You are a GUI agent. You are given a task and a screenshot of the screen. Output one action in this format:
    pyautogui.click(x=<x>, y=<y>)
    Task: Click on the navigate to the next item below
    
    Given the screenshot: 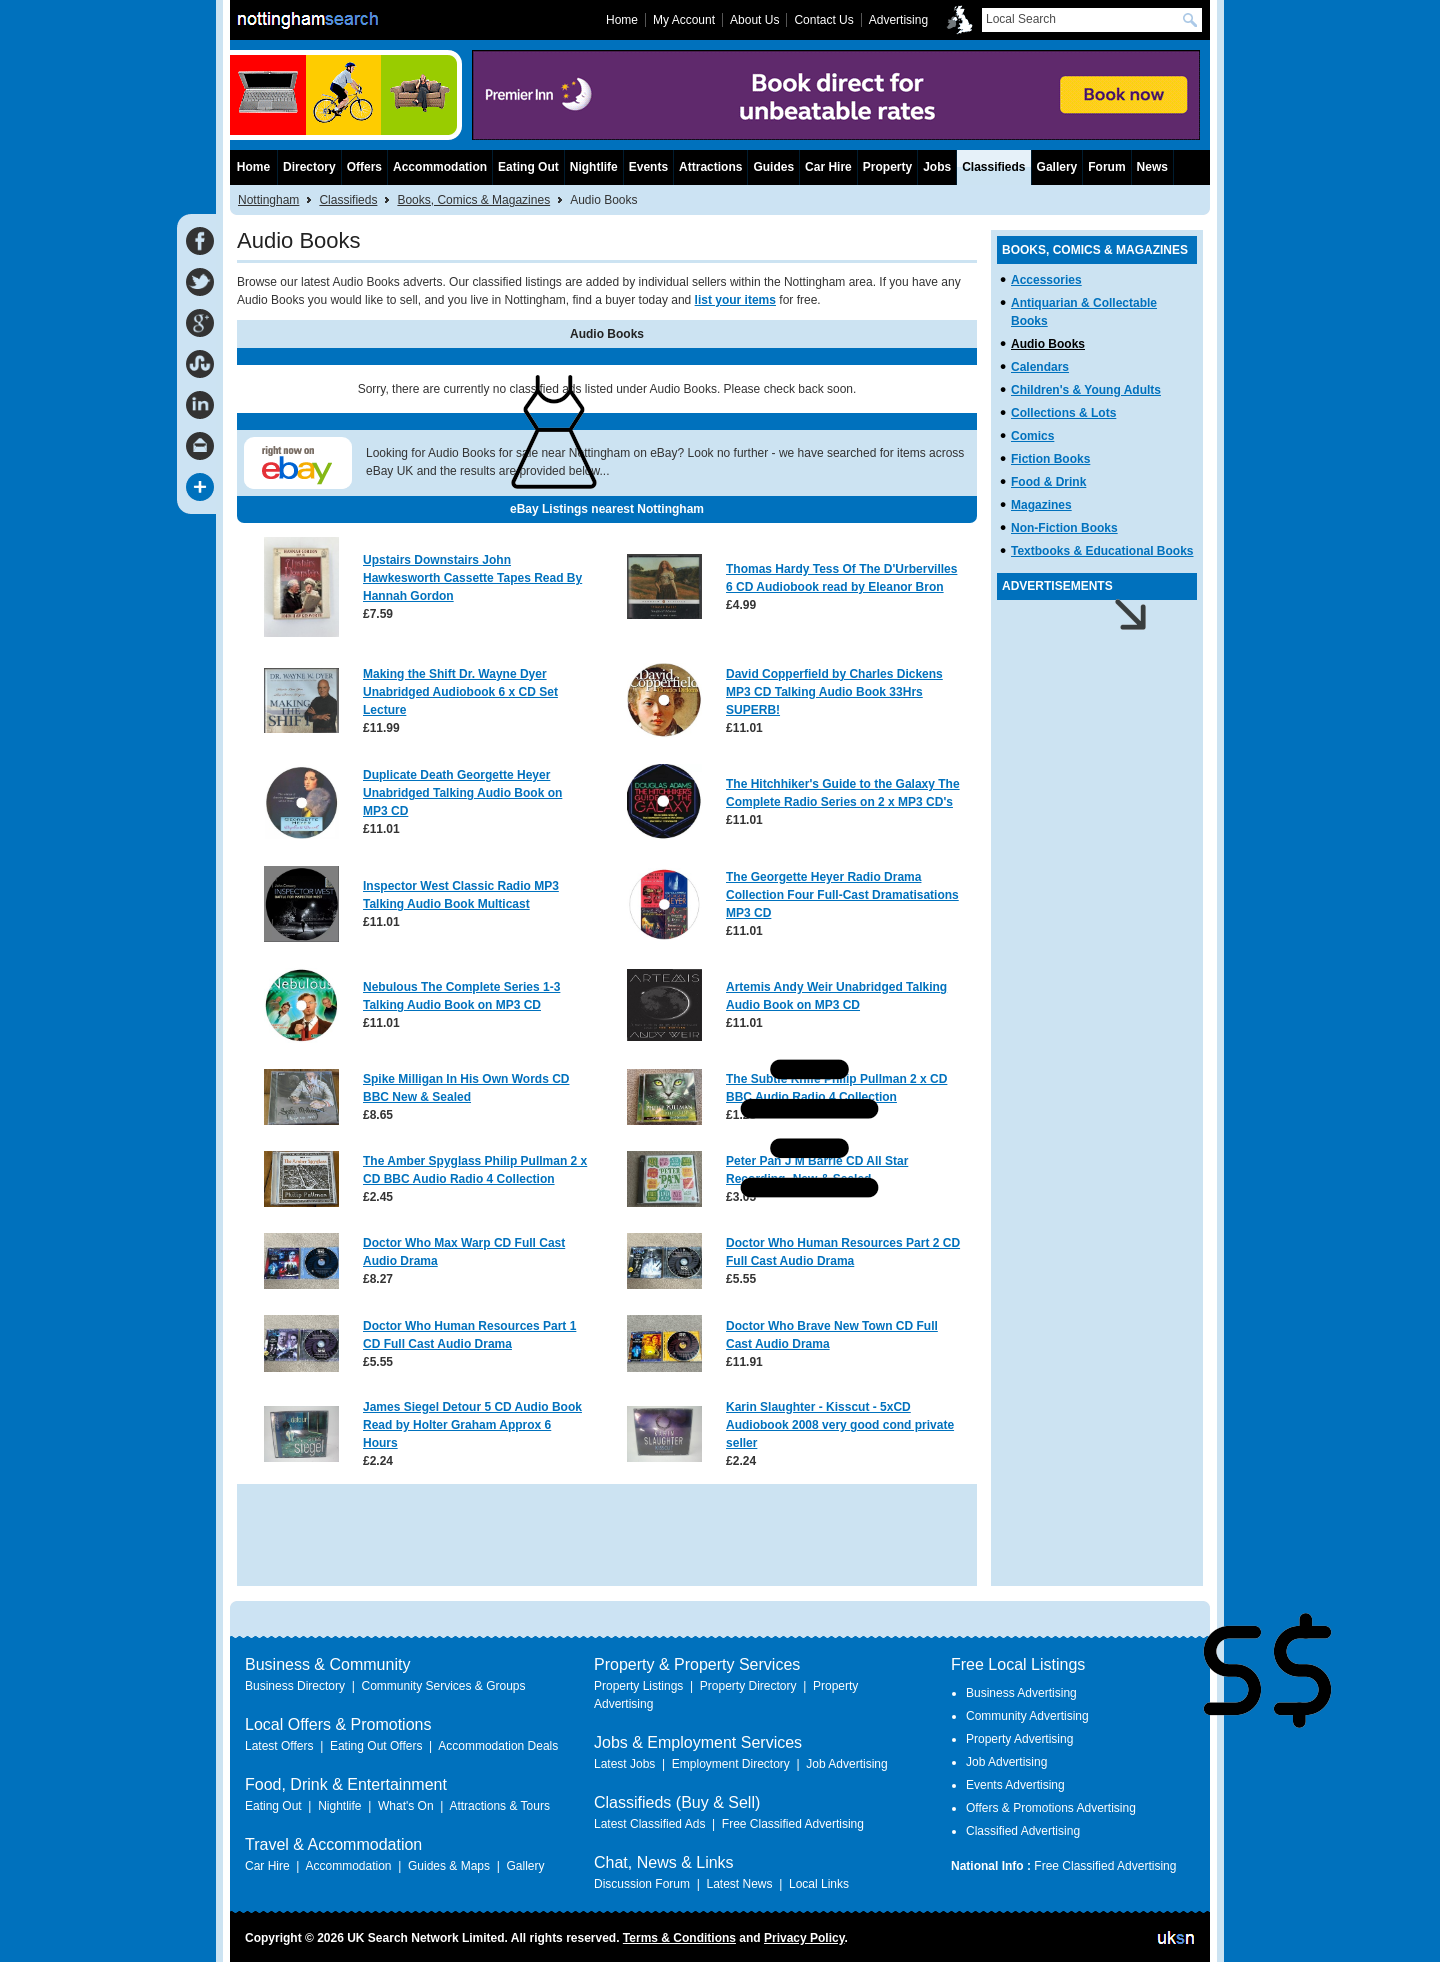 What is the action you would take?
    pyautogui.click(x=1130, y=614)
    